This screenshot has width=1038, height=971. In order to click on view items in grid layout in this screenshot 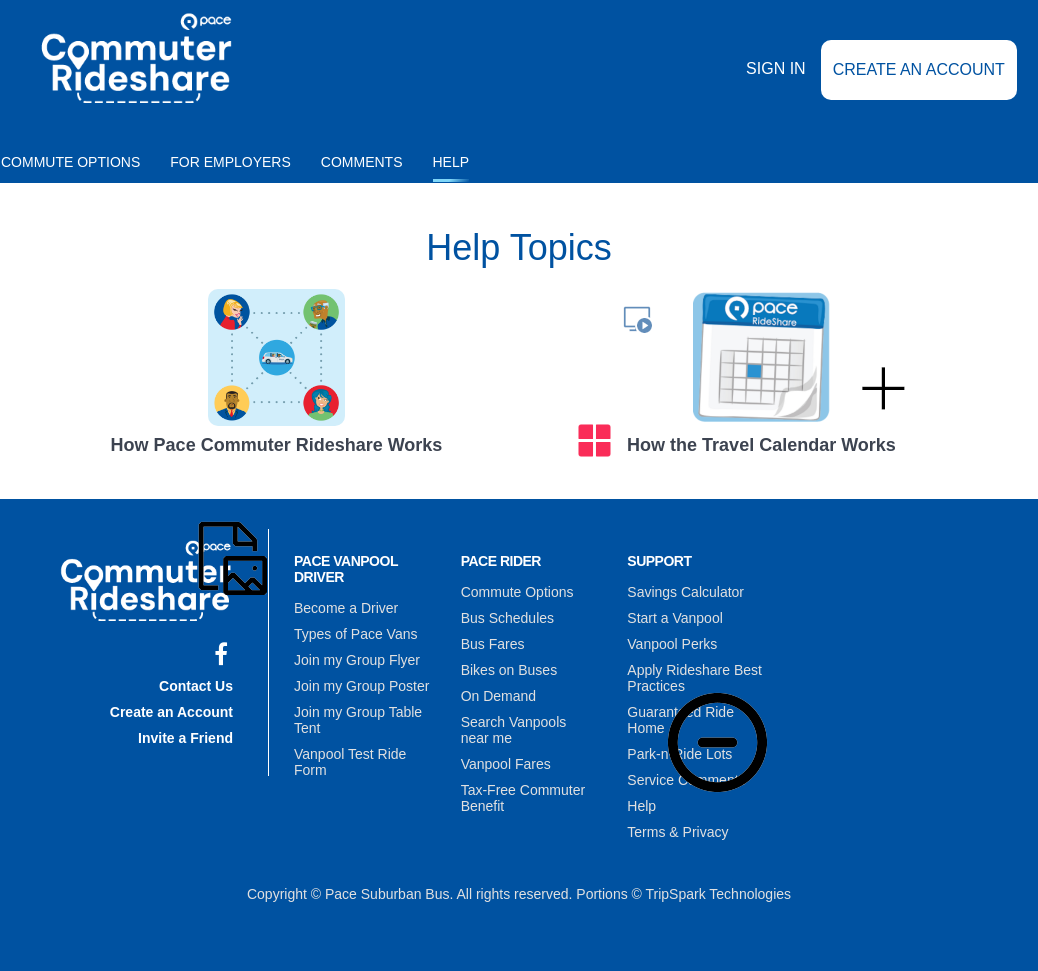, I will do `click(594, 440)`.